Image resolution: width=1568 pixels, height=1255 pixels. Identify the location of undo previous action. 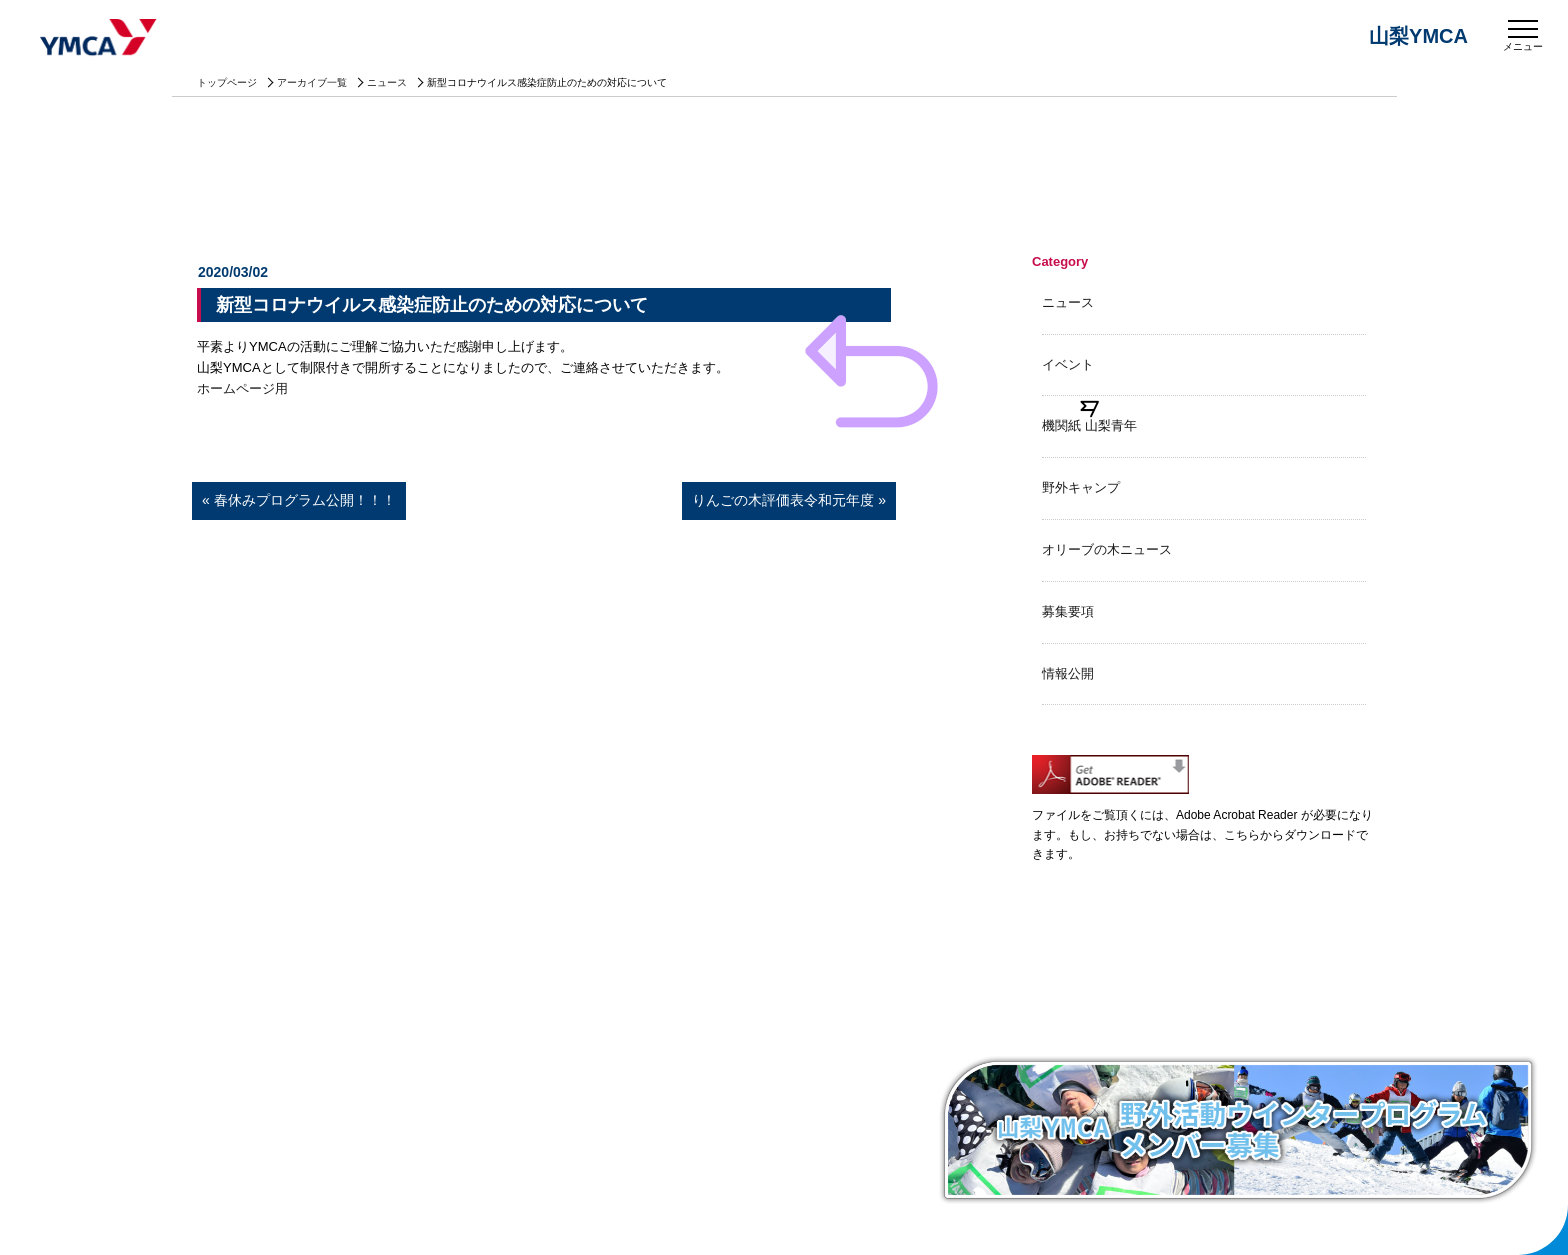
(871, 376).